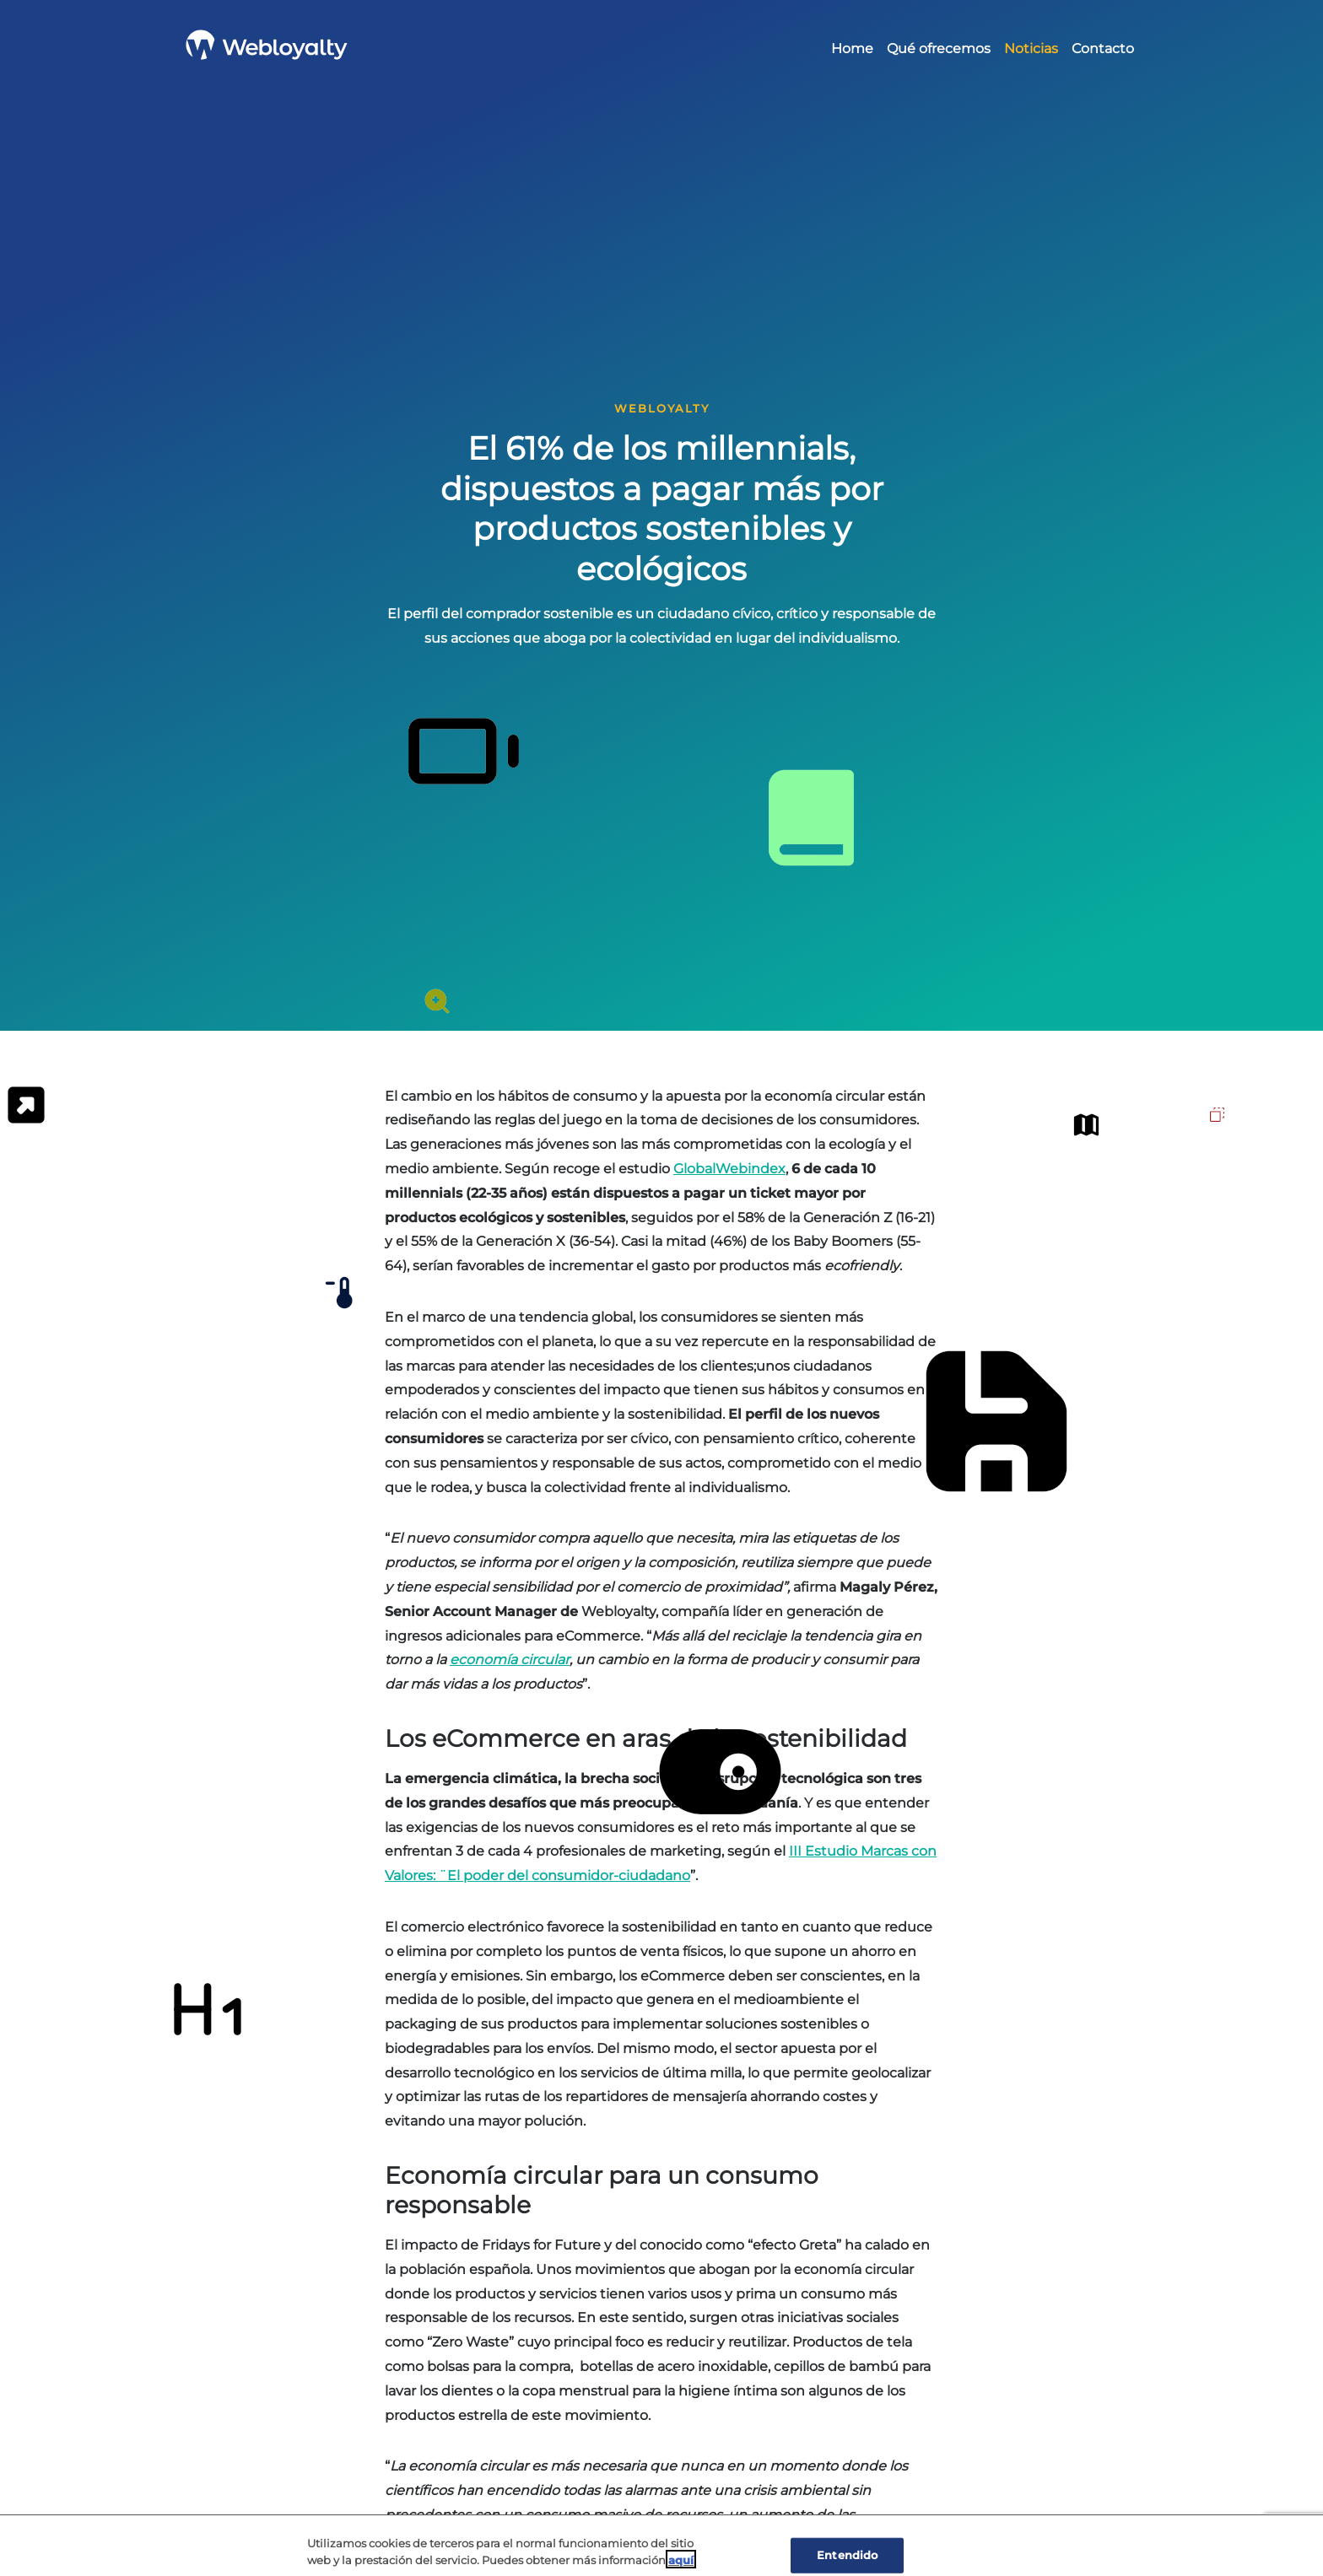 This screenshot has height=2576, width=1323. What do you see at coordinates (1086, 1124) in the screenshot?
I see `open map view` at bounding box center [1086, 1124].